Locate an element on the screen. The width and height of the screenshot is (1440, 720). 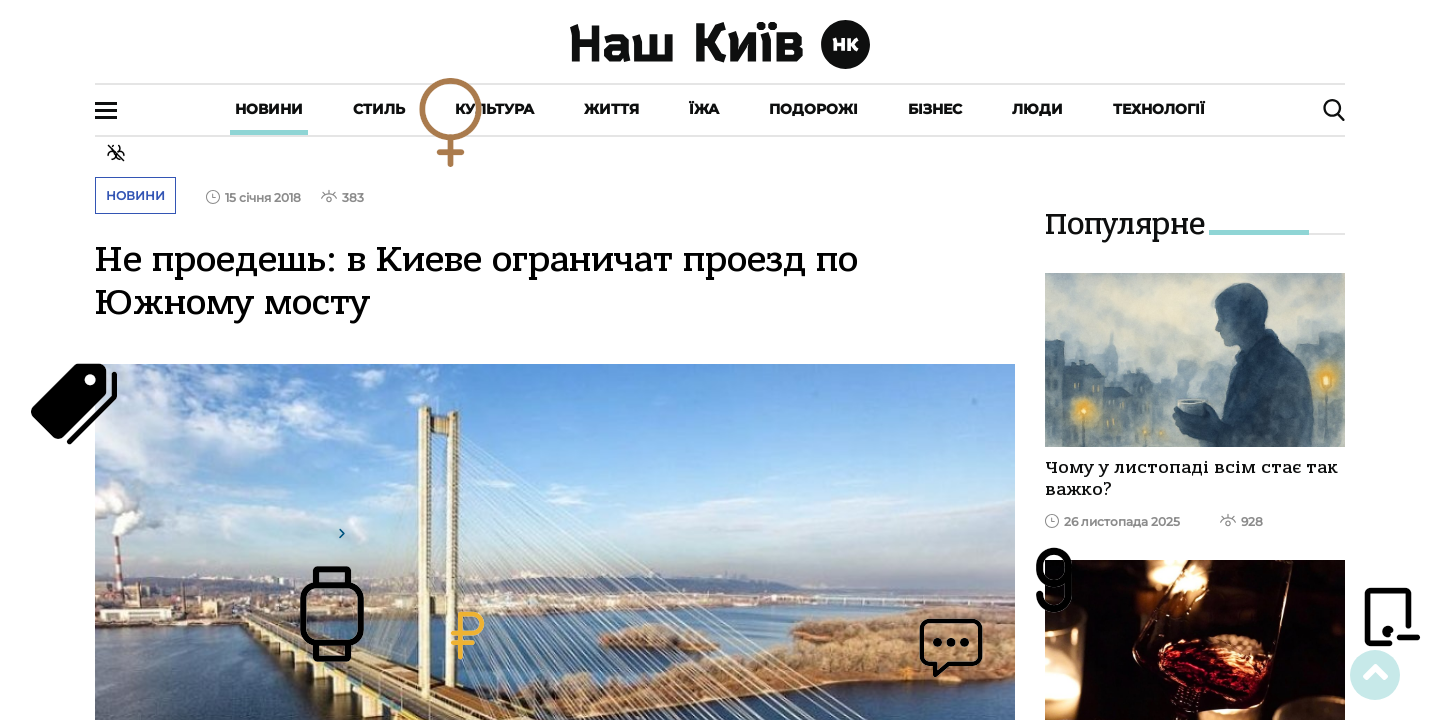
remove a tablet device is located at coordinates (1388, 617).